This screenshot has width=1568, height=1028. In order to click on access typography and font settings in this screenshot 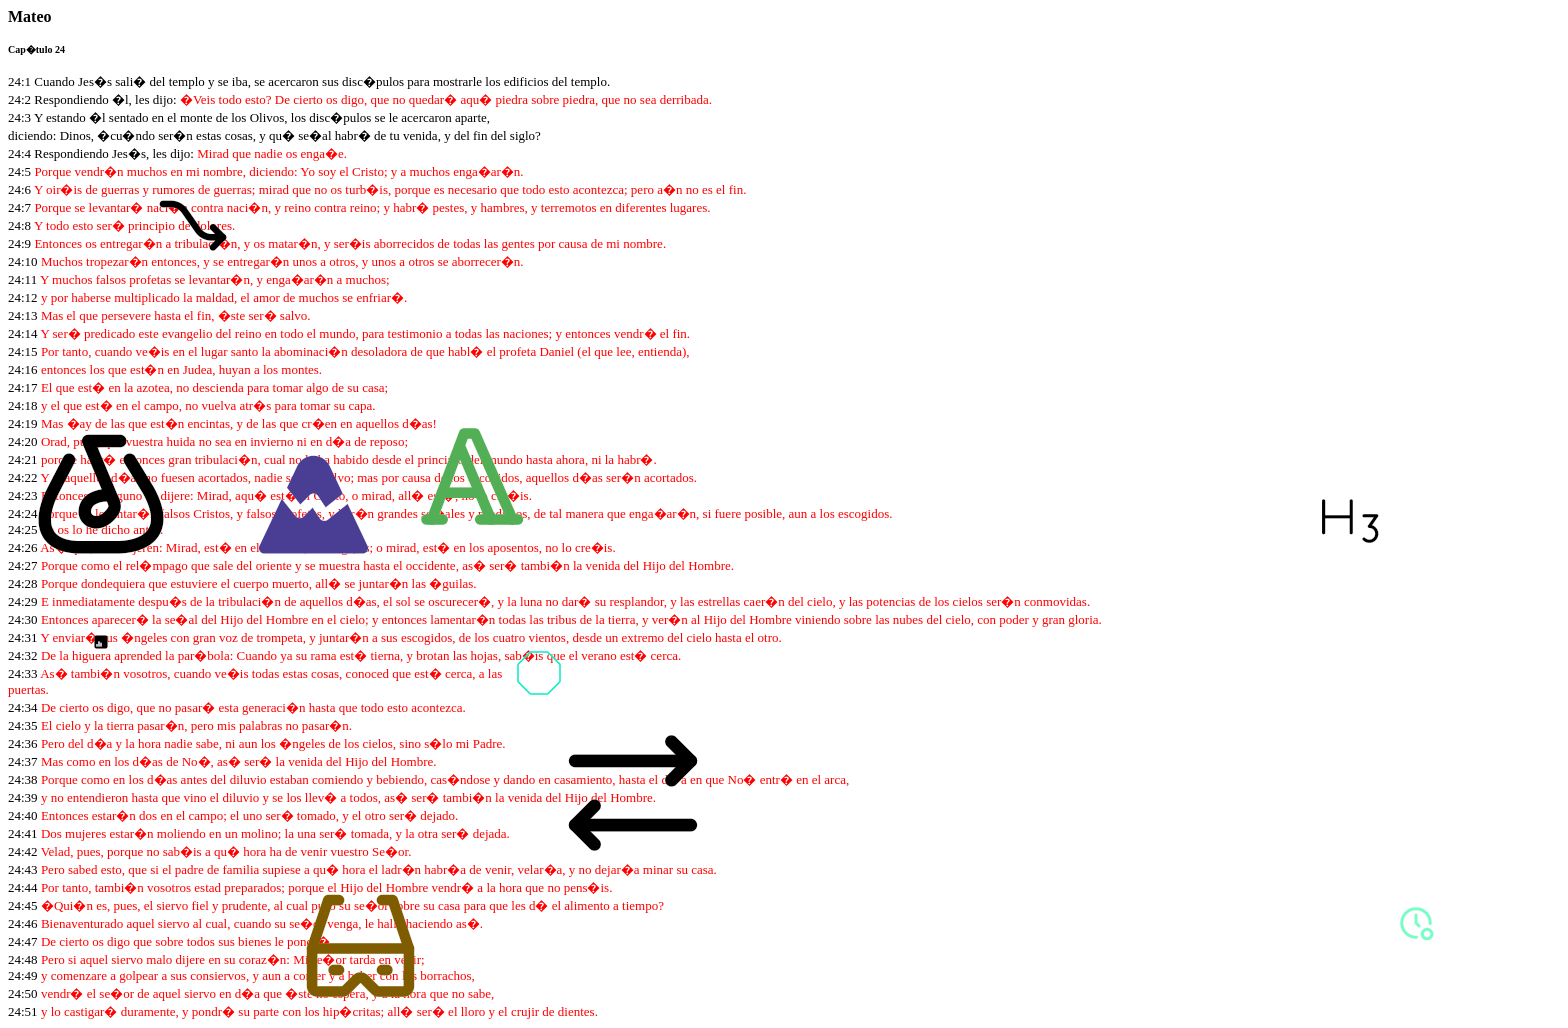, I will do `click(469, 476)`.